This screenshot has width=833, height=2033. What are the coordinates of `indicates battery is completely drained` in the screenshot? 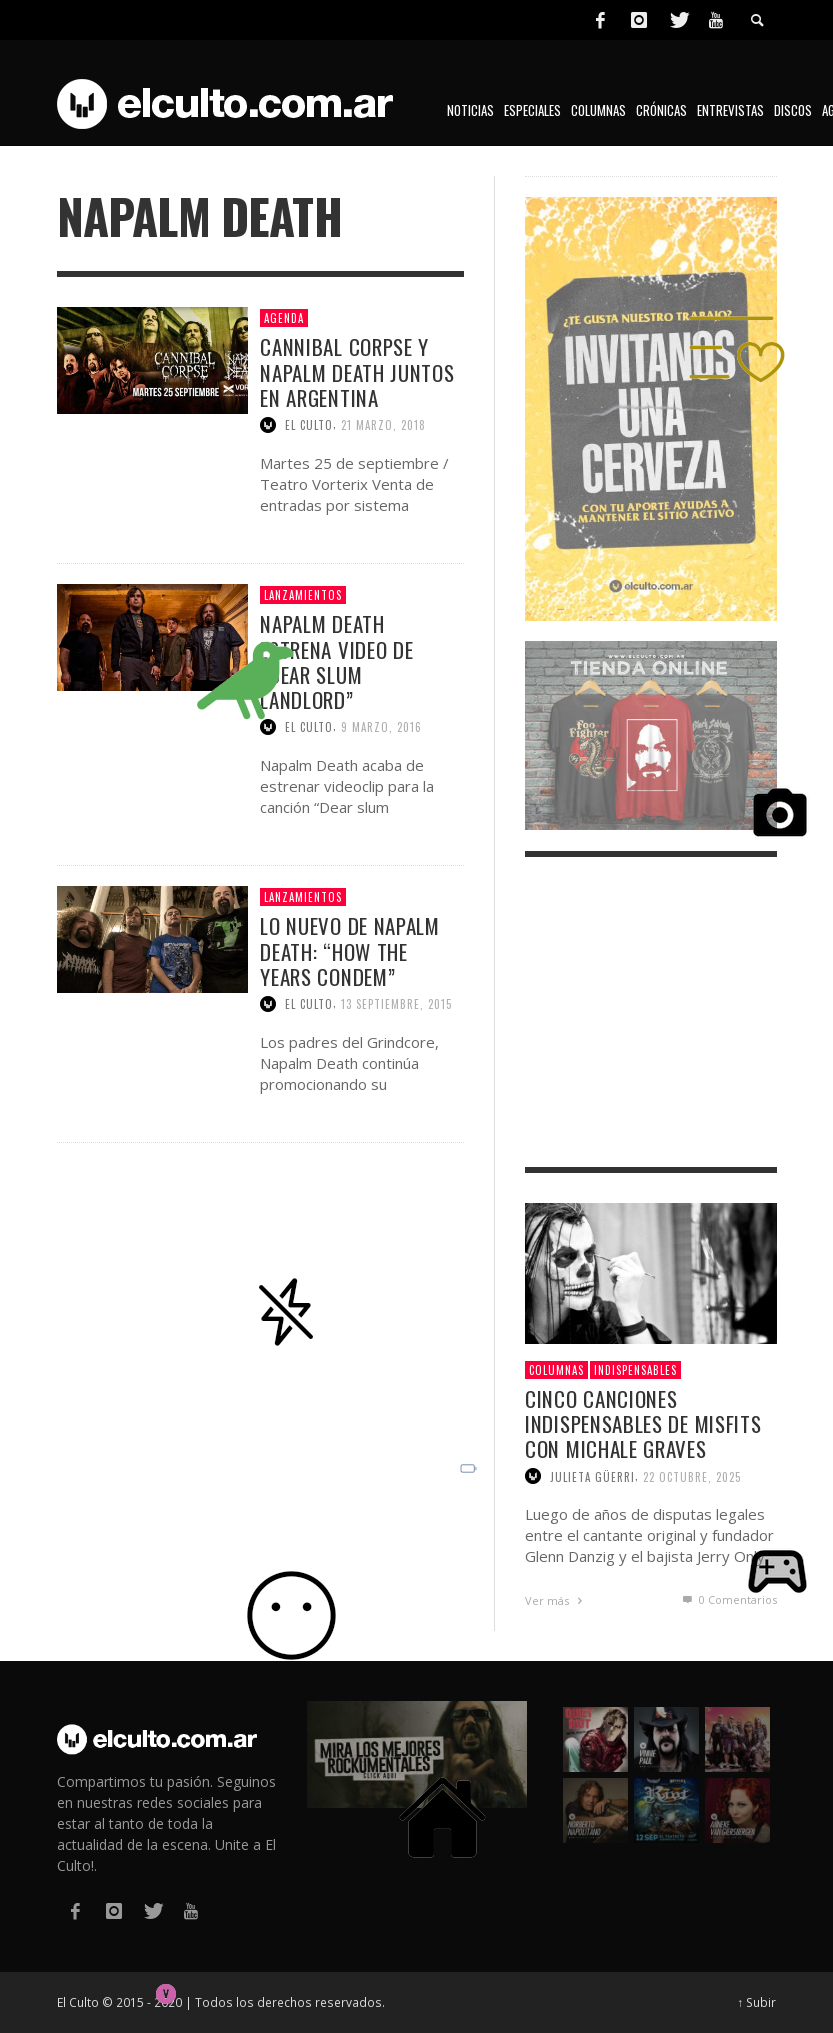 It's located at (468, 1468).